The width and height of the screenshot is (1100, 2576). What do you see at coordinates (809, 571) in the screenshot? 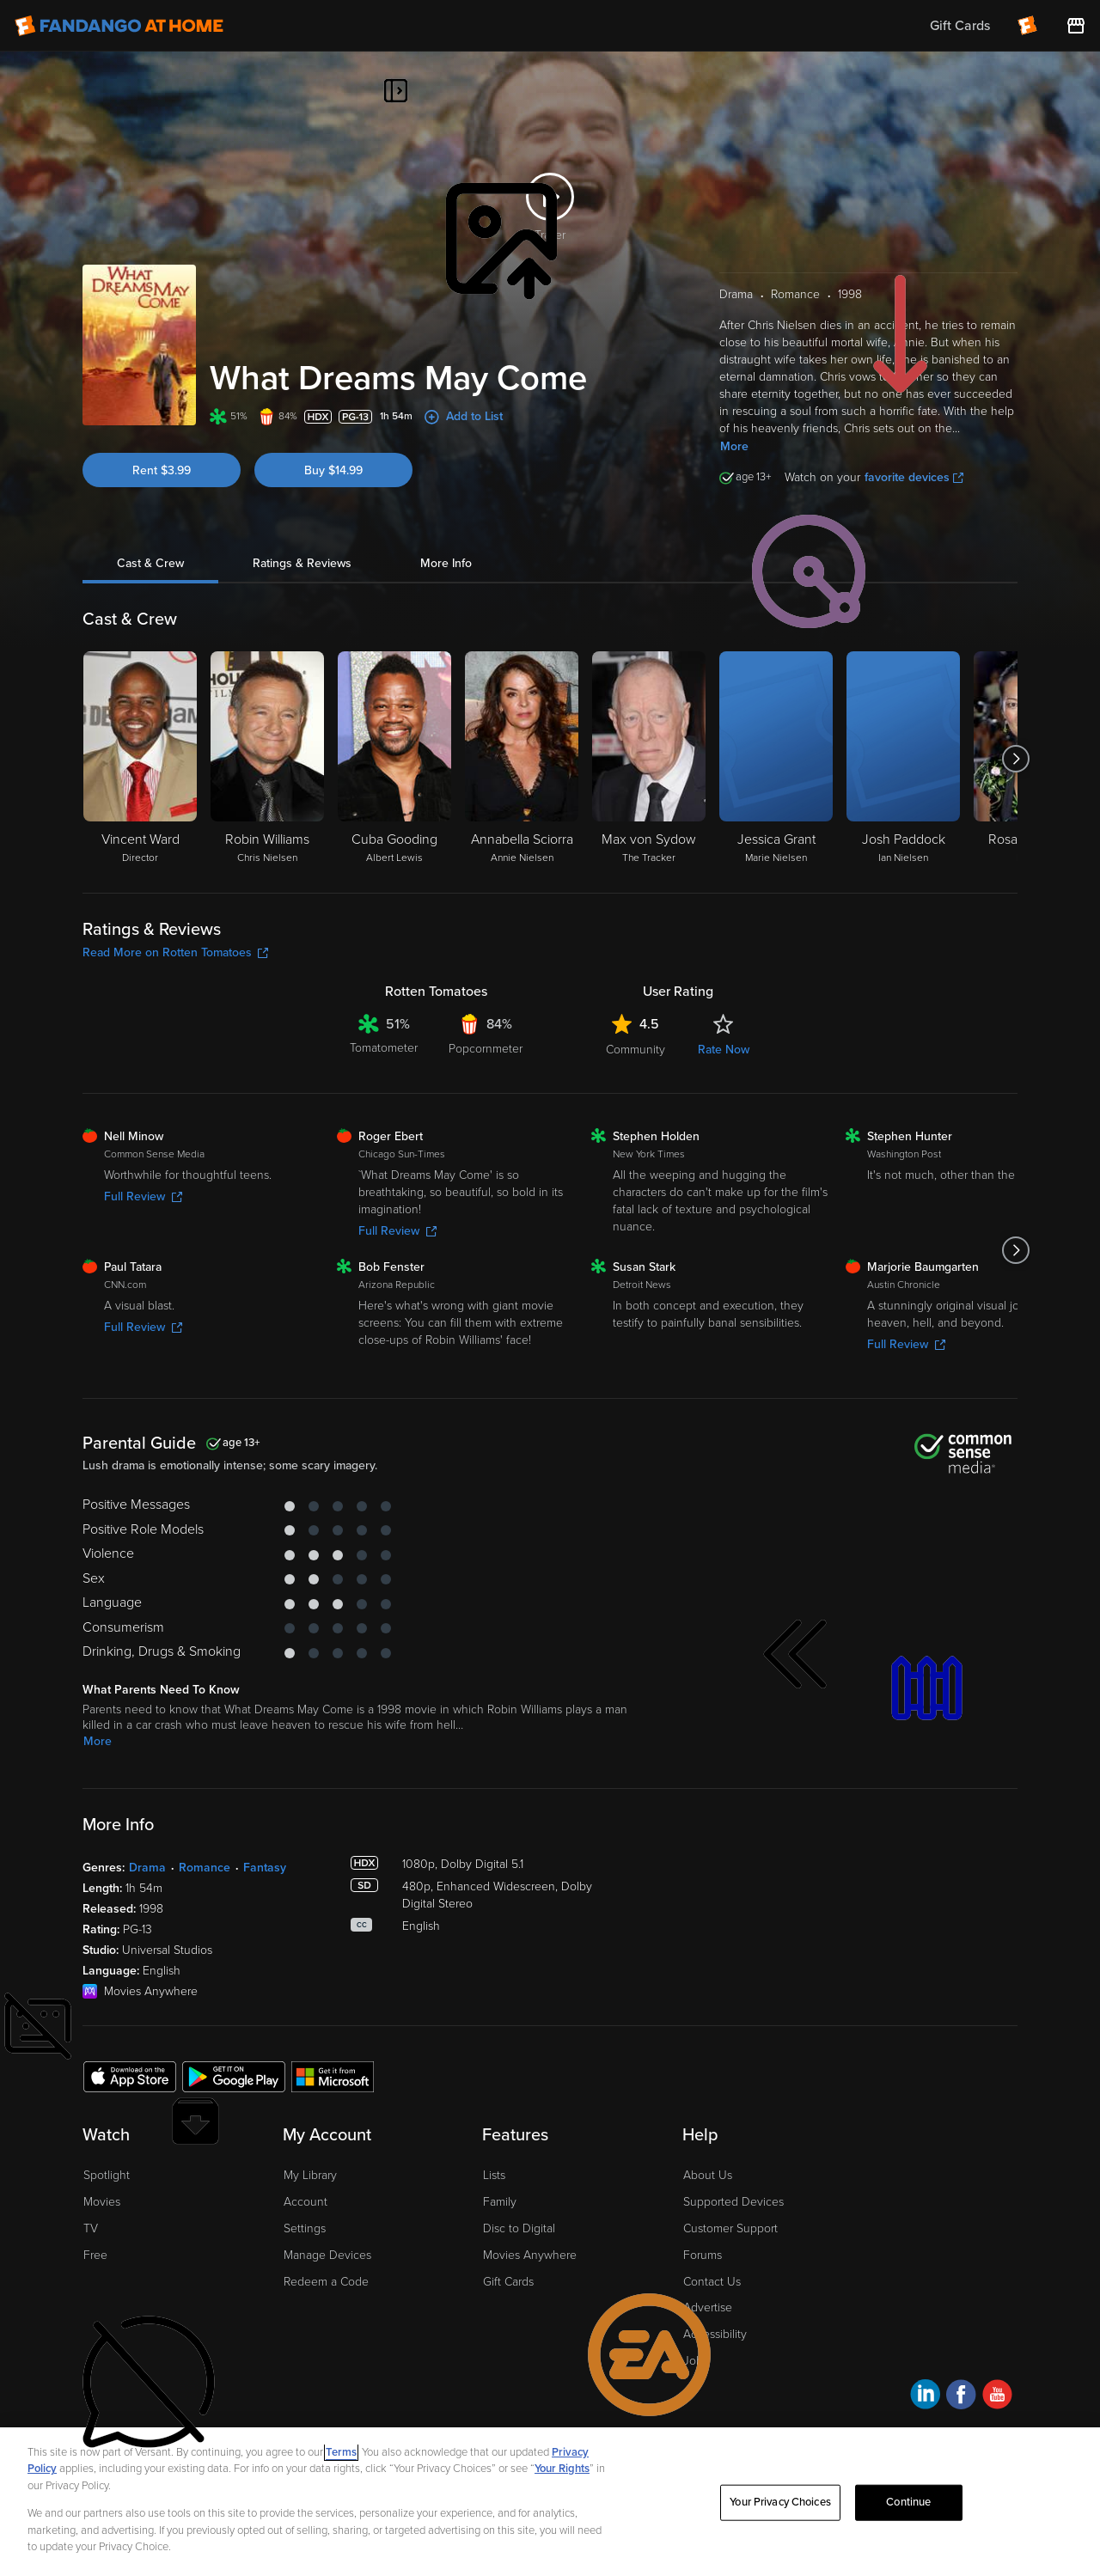
I see `adjust search radius or distance` at bounding box center [809, 571].